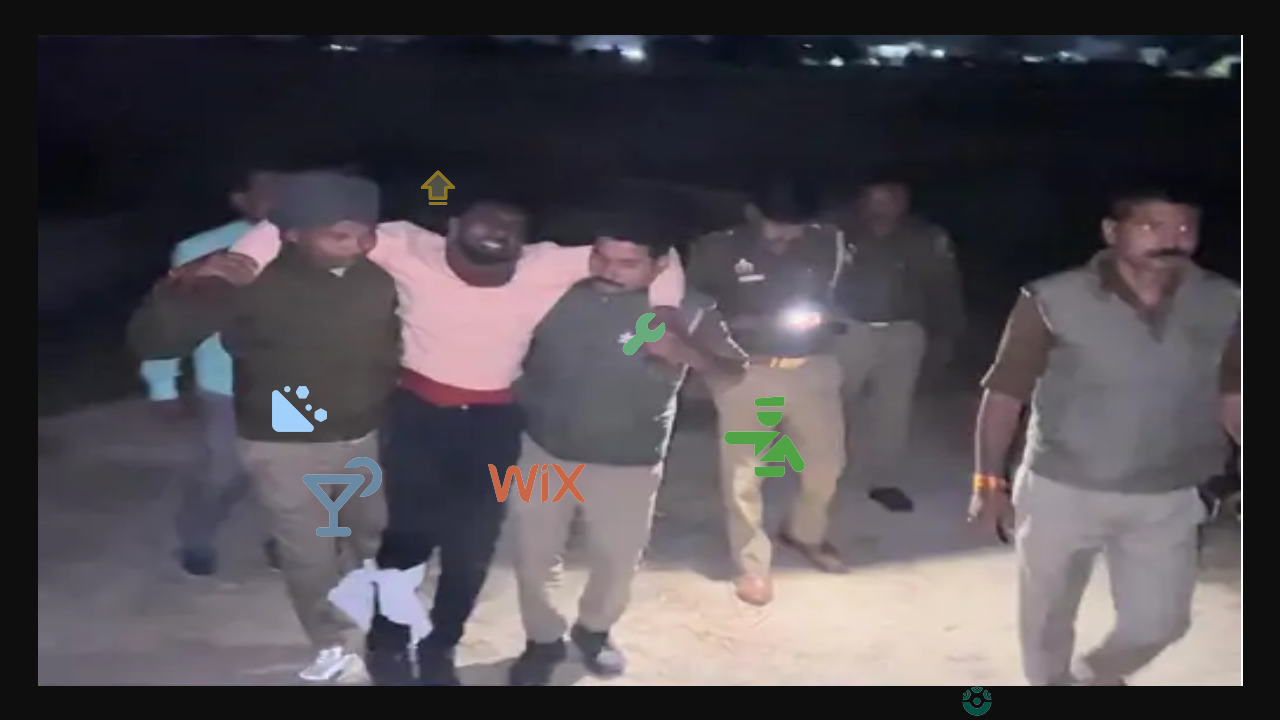 Image resolution: width=1280 pixels, height=720 pixels. Describe the element at coordinates (338, 501) in the screenshot. I see `access bar or cocktail menu` at that location.